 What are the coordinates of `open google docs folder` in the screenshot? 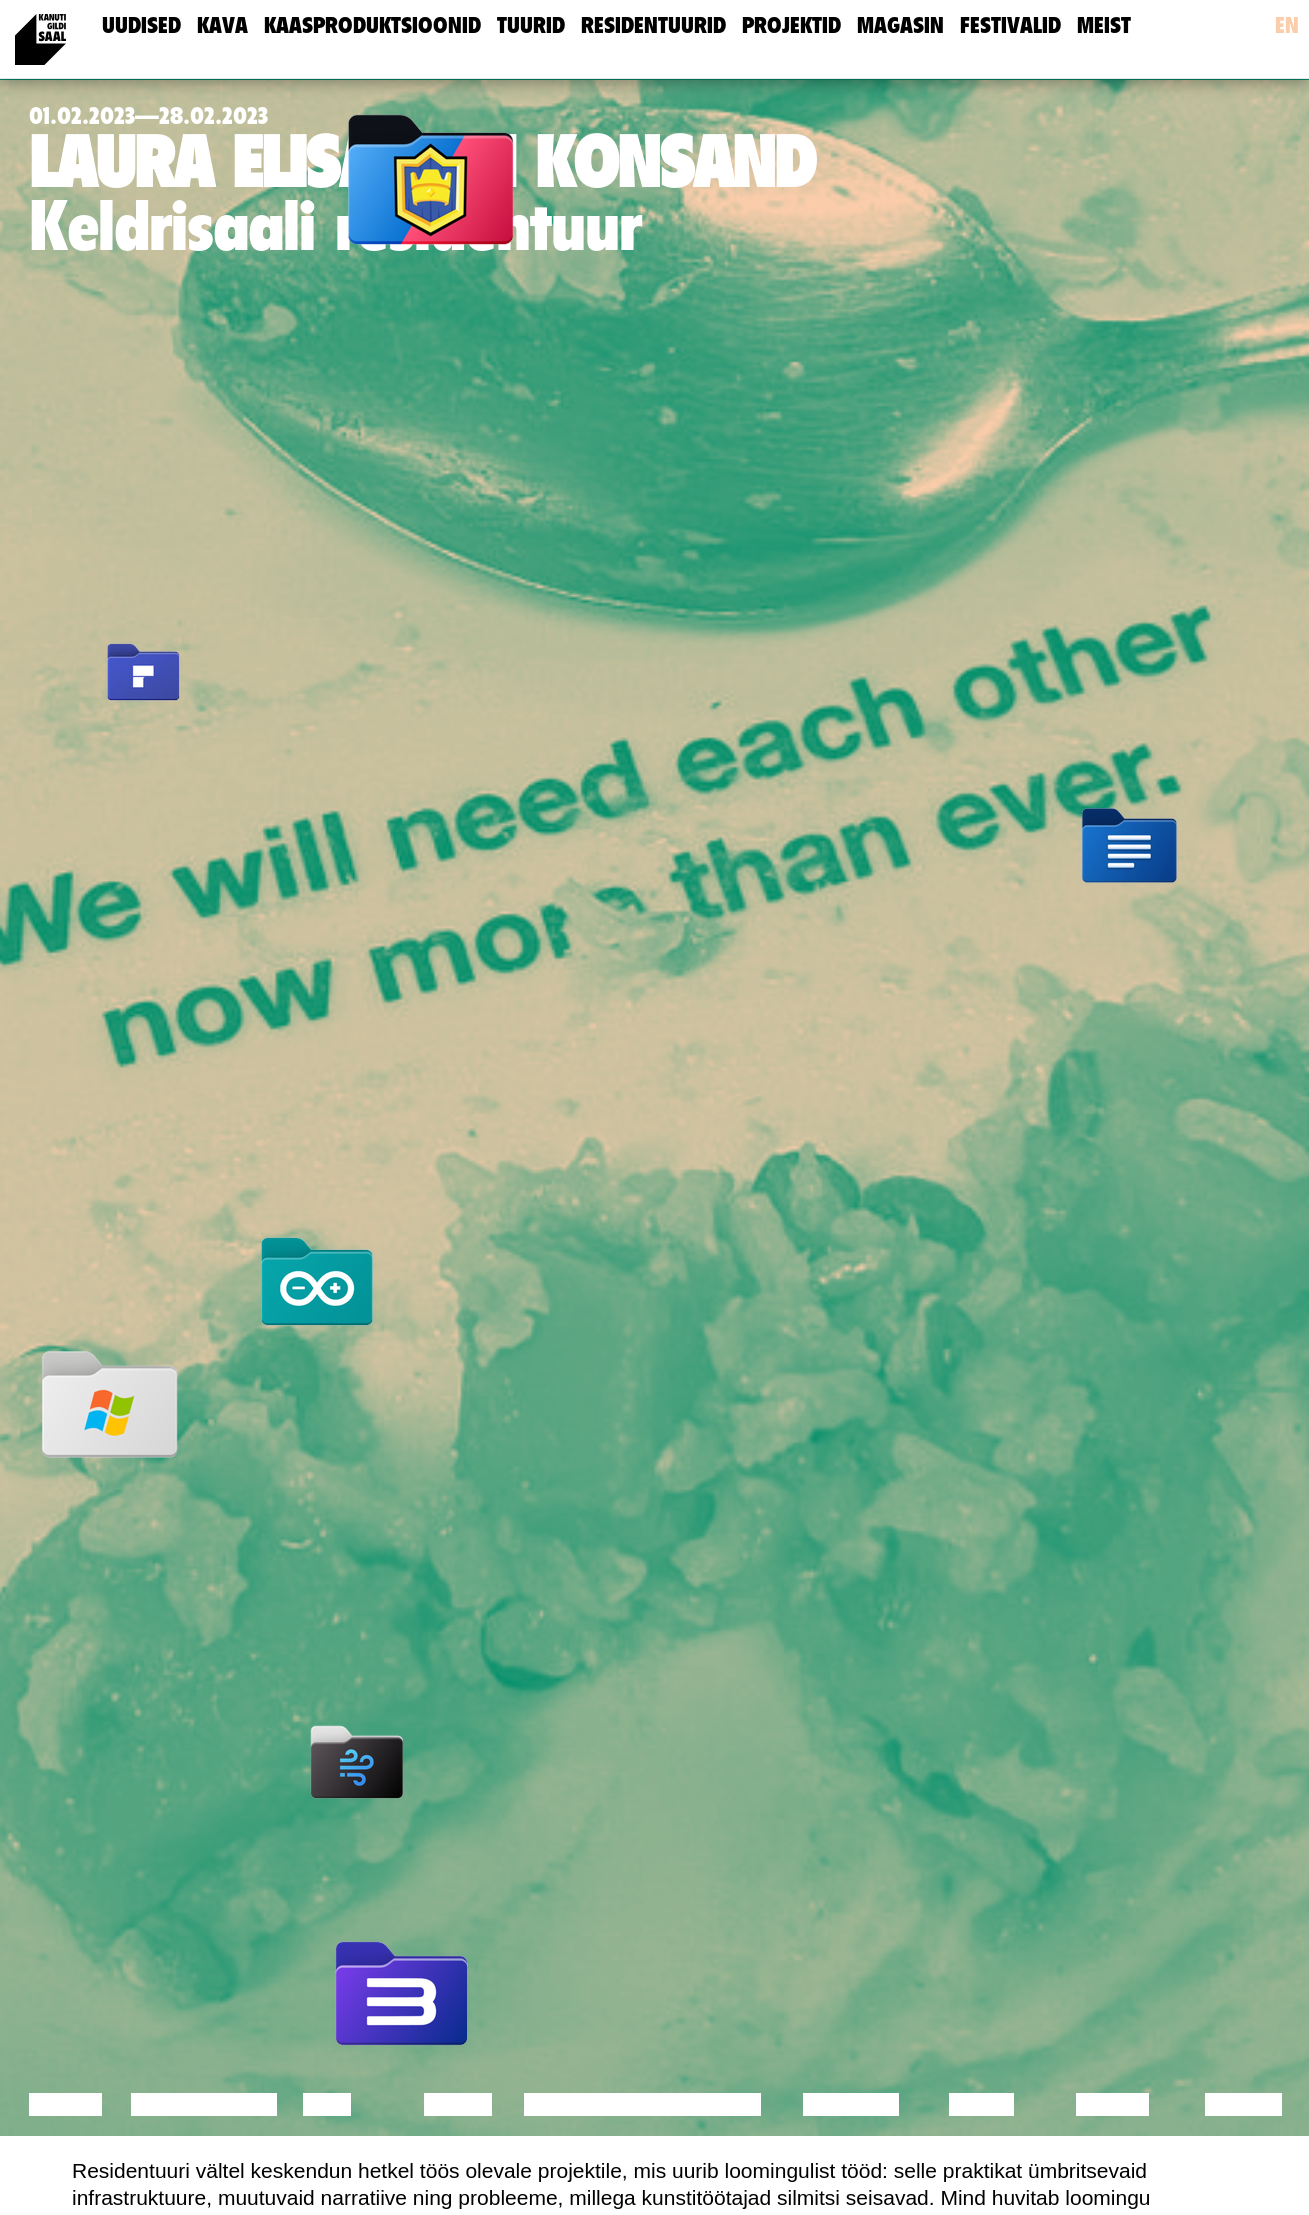 It's located at (1129, 848).